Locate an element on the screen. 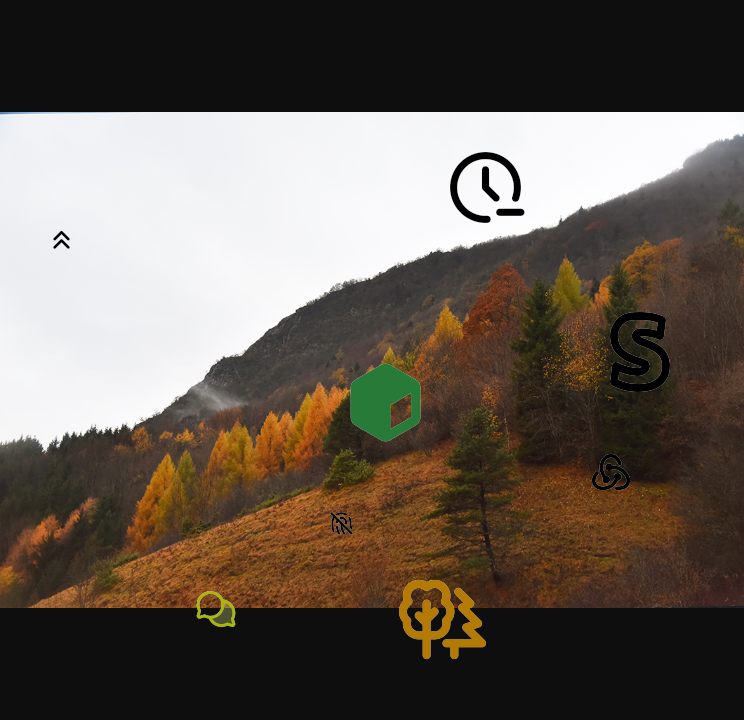 The height and width of the screenshot is (720, 744). connect to Stripe payment services is located at coordinates (638, 352).